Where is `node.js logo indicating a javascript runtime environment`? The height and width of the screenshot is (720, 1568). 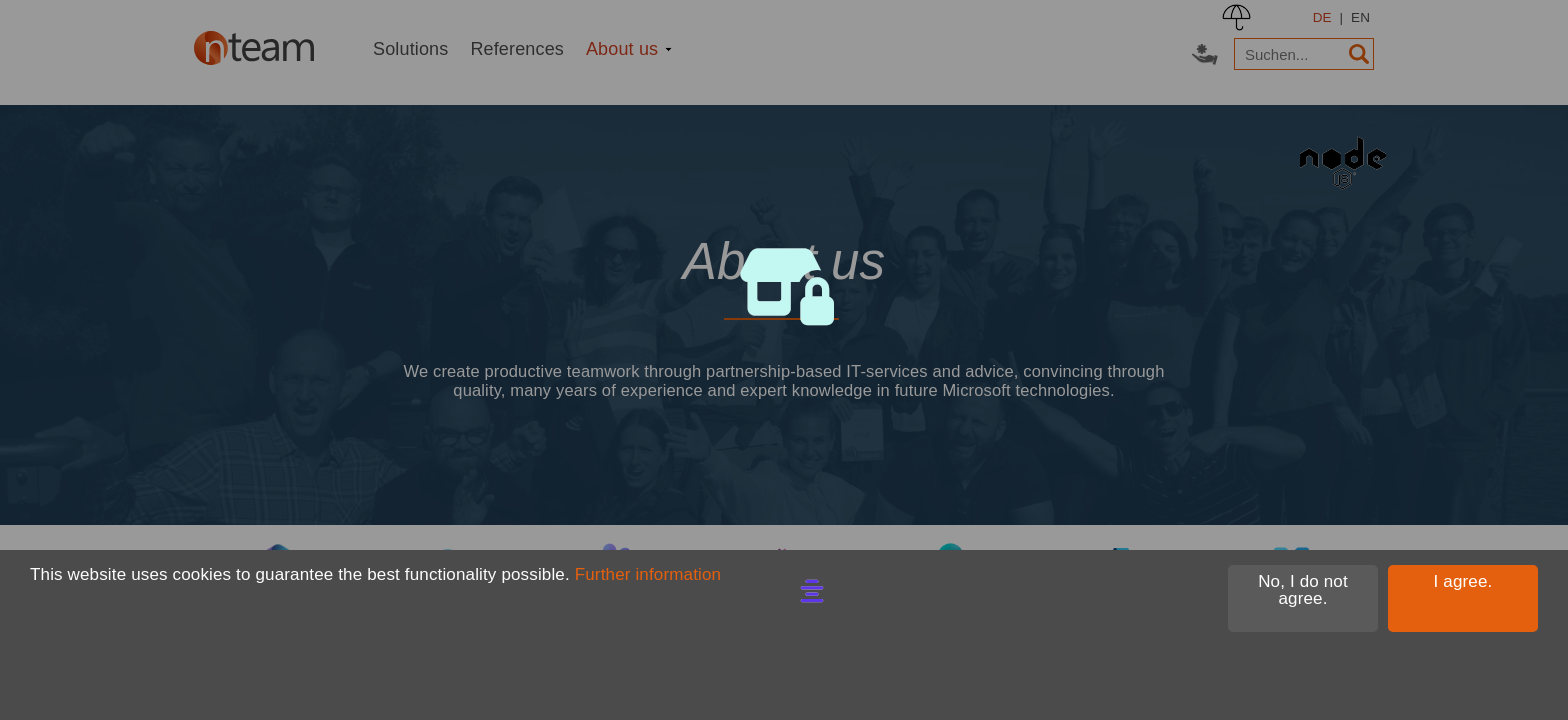
node.js logo indicating a javascript runtime environment is located at coordinates (1343, 163).